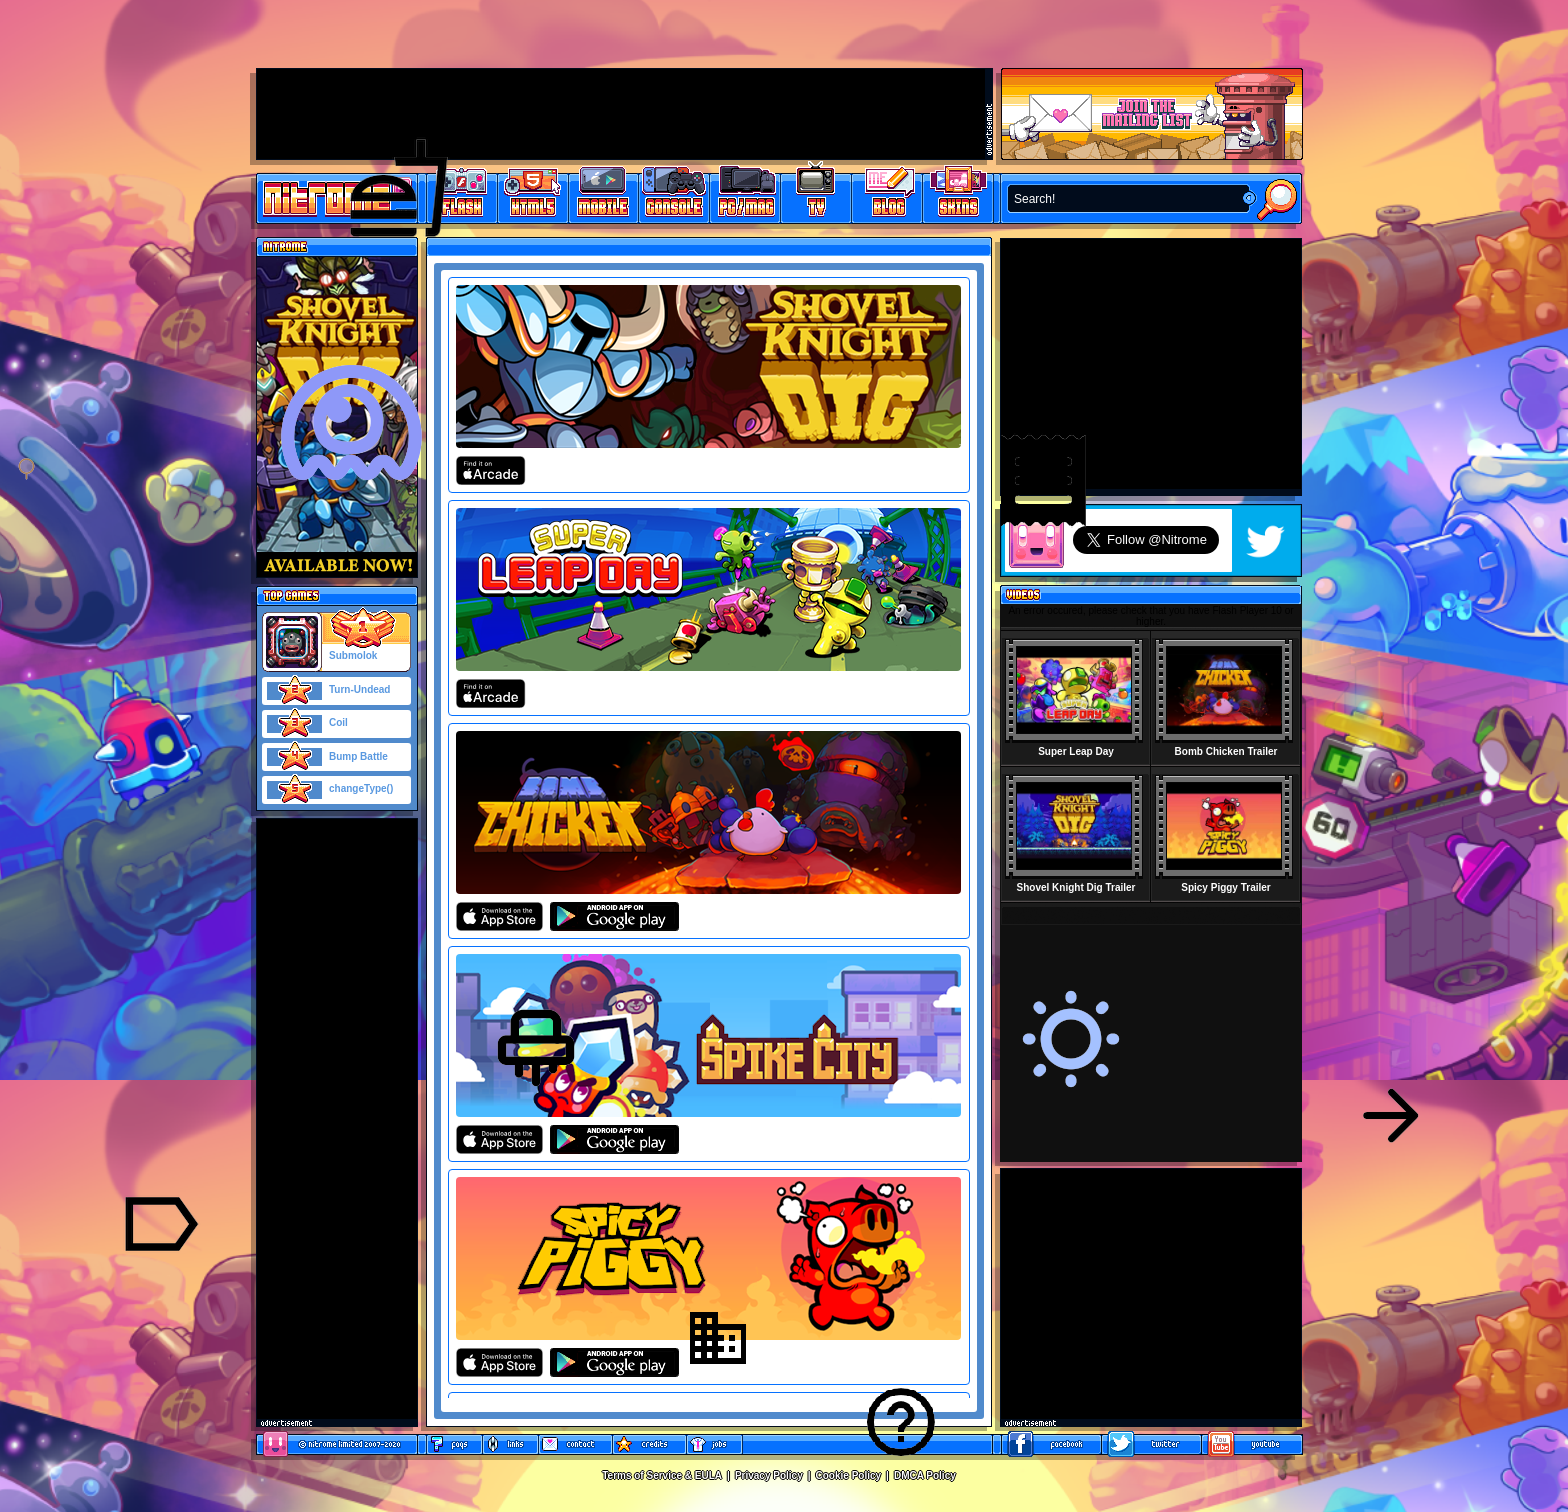  I want to click on view purchase receipt or transaction history, so click(1043, 480).